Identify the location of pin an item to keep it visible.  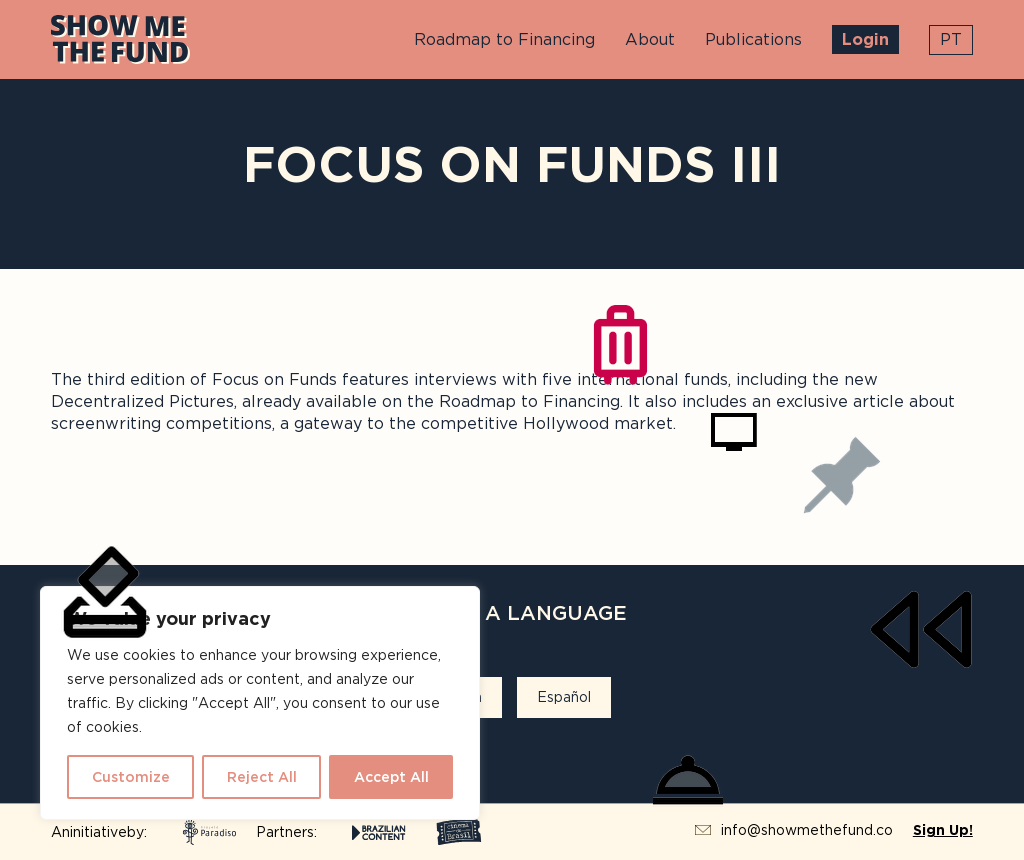
(842, 475).